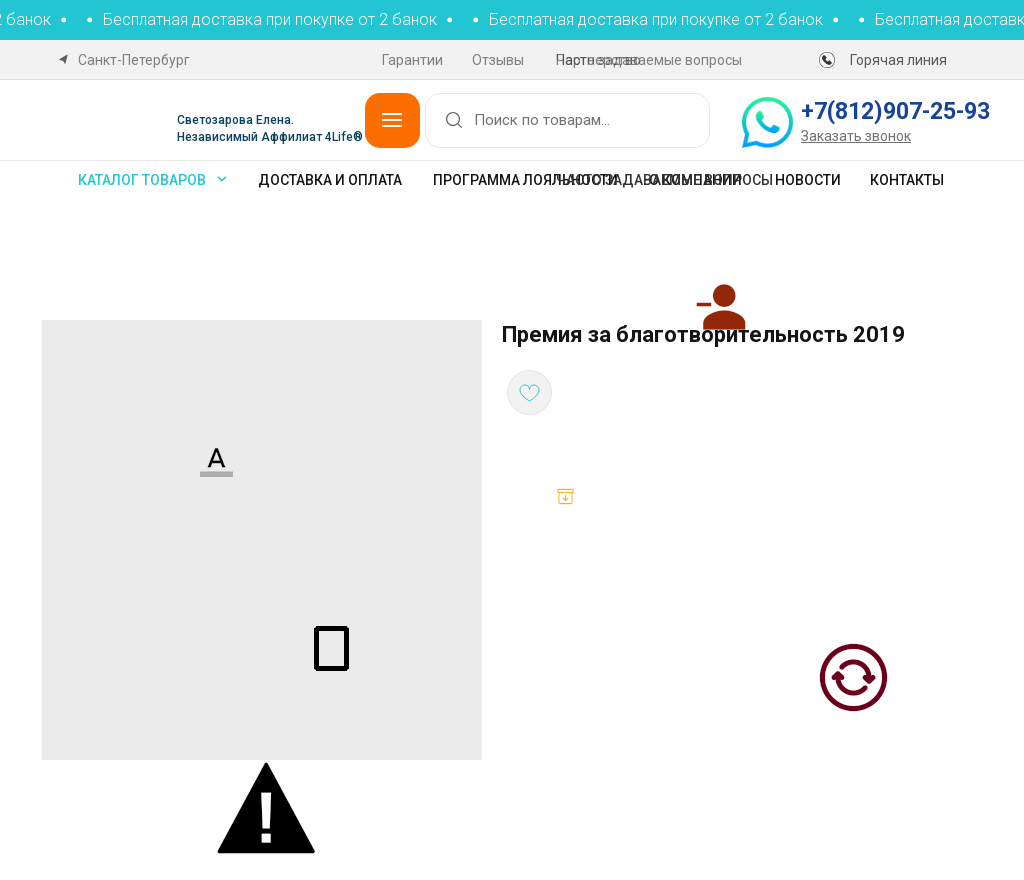 The image size is (1024, 880). Describe the element at coordinates (721, 307) in the screenshot. I see `remove a contact or friend` at that location.